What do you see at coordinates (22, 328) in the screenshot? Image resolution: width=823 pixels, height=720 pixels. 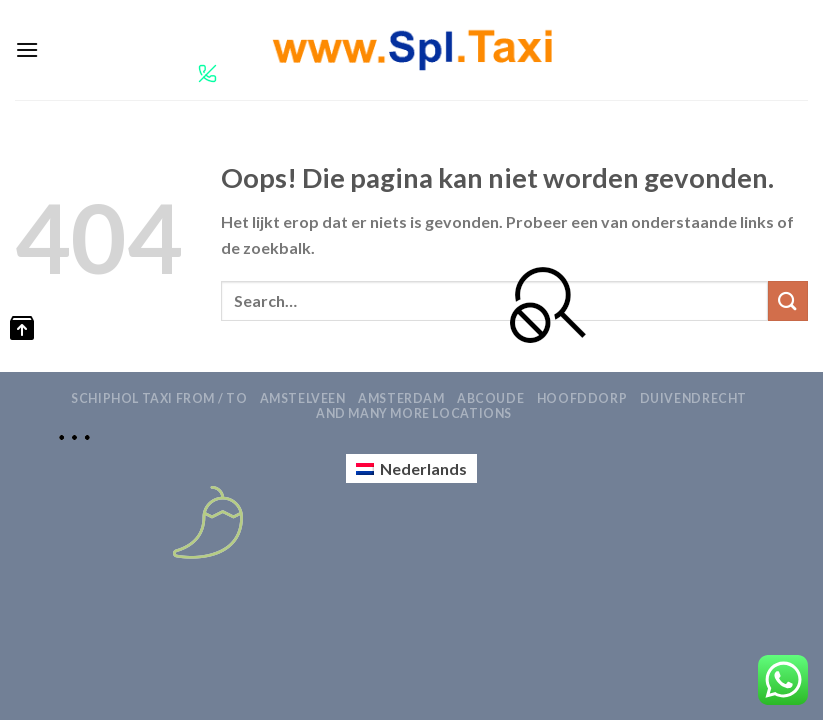 I see `upload file to storage` at bounding box center [22, 328].